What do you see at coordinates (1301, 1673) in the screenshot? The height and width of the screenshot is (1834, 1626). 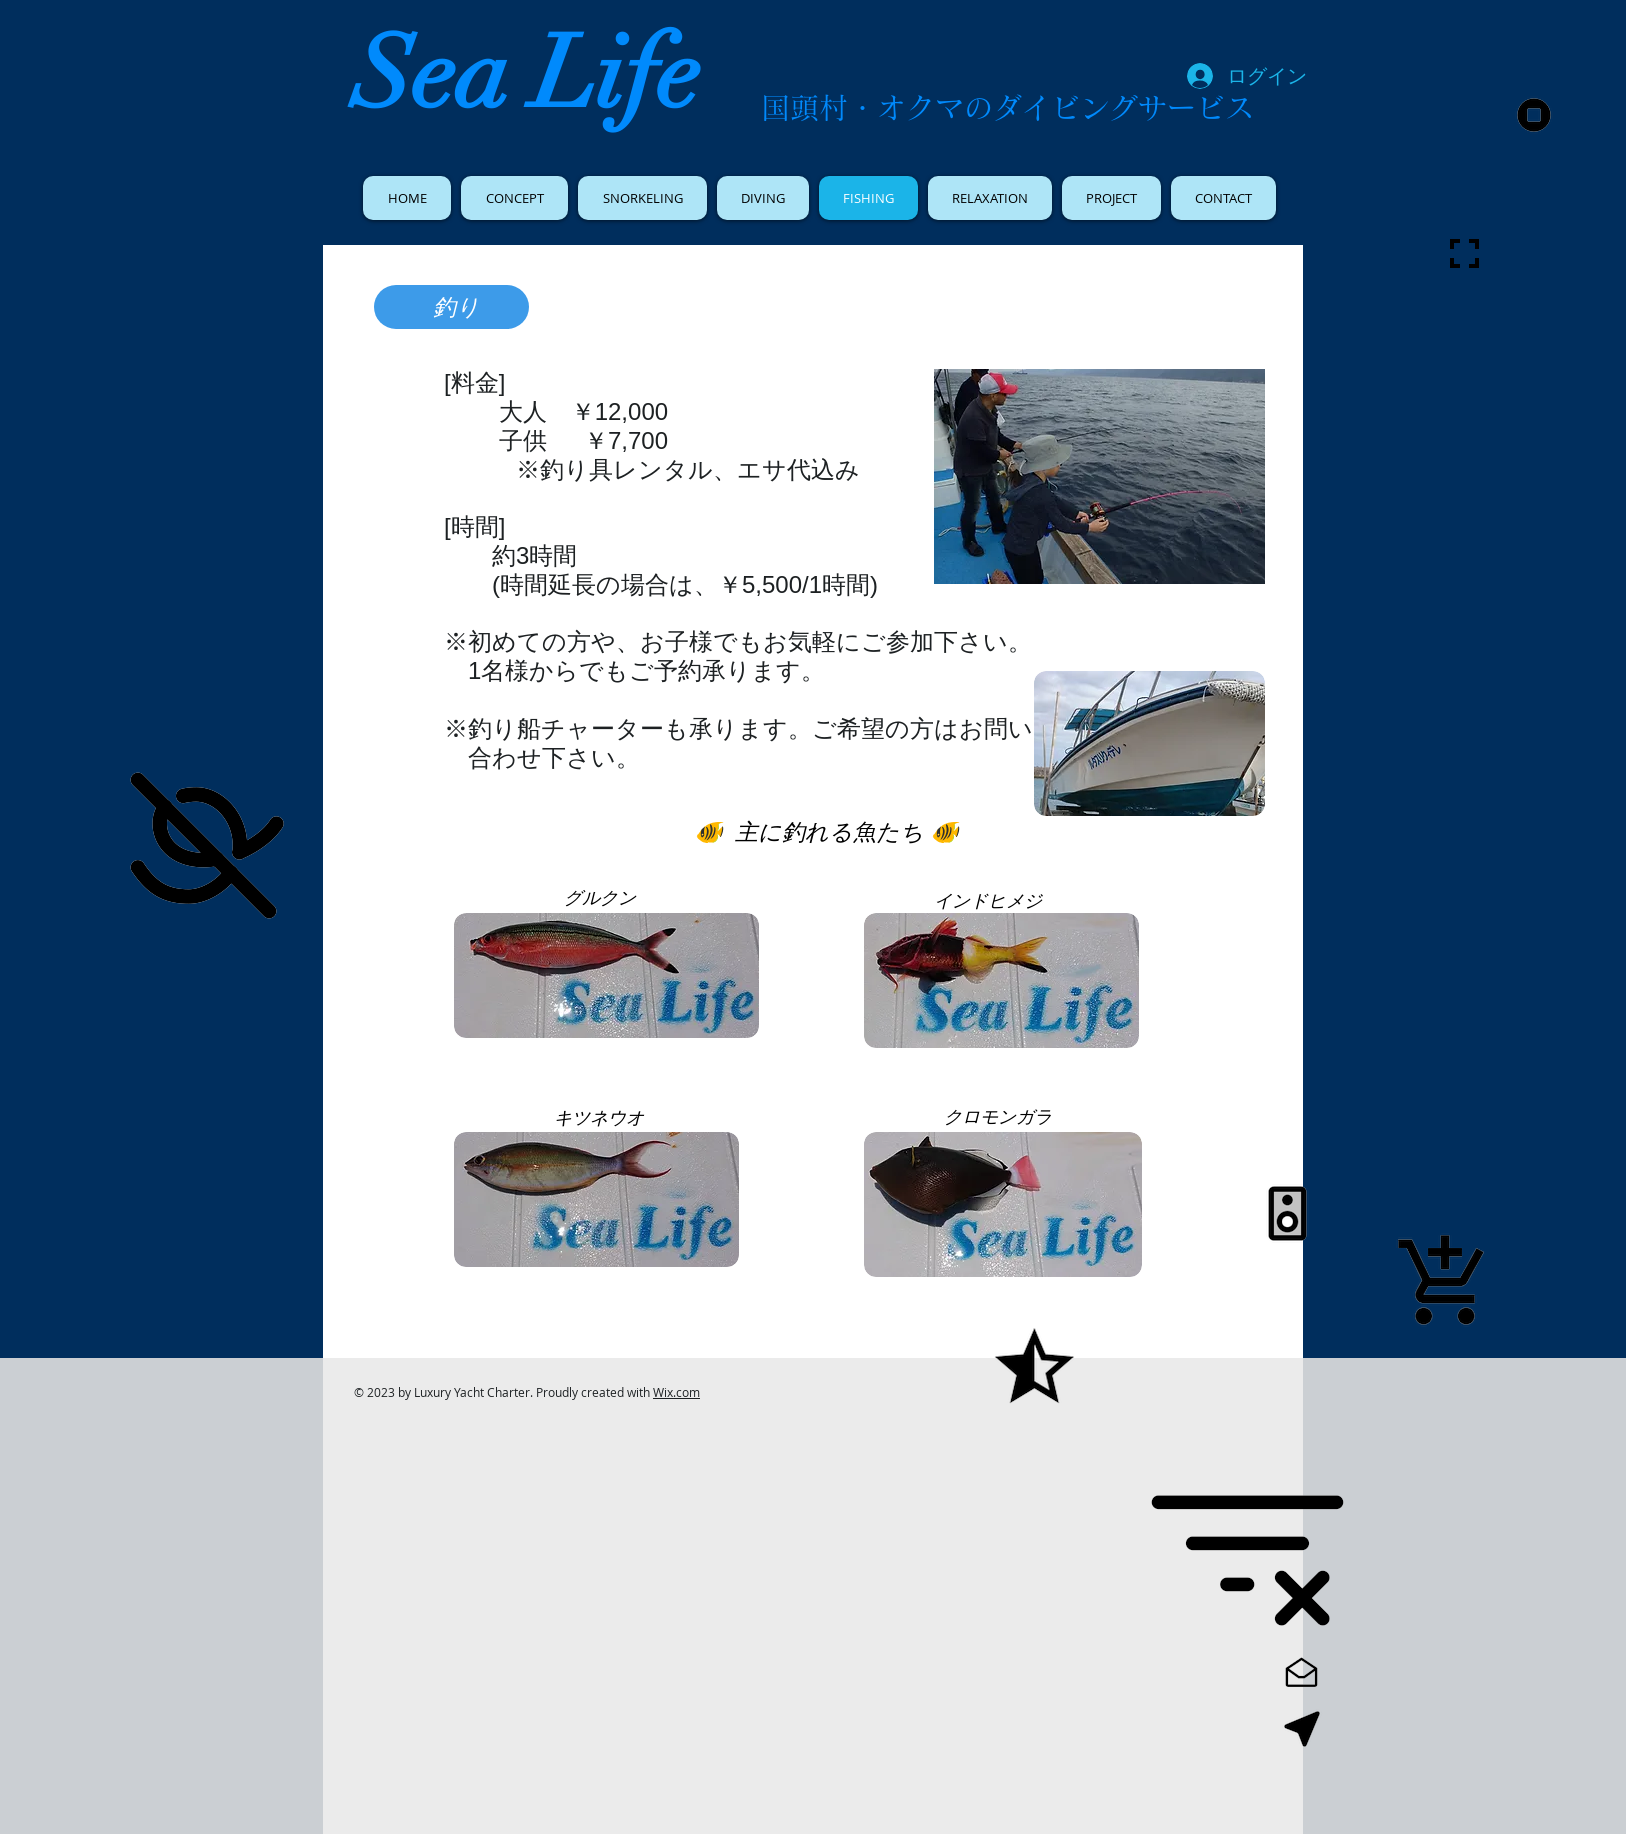 I see `view open or read messages` at bounding box center [1301, 1673].